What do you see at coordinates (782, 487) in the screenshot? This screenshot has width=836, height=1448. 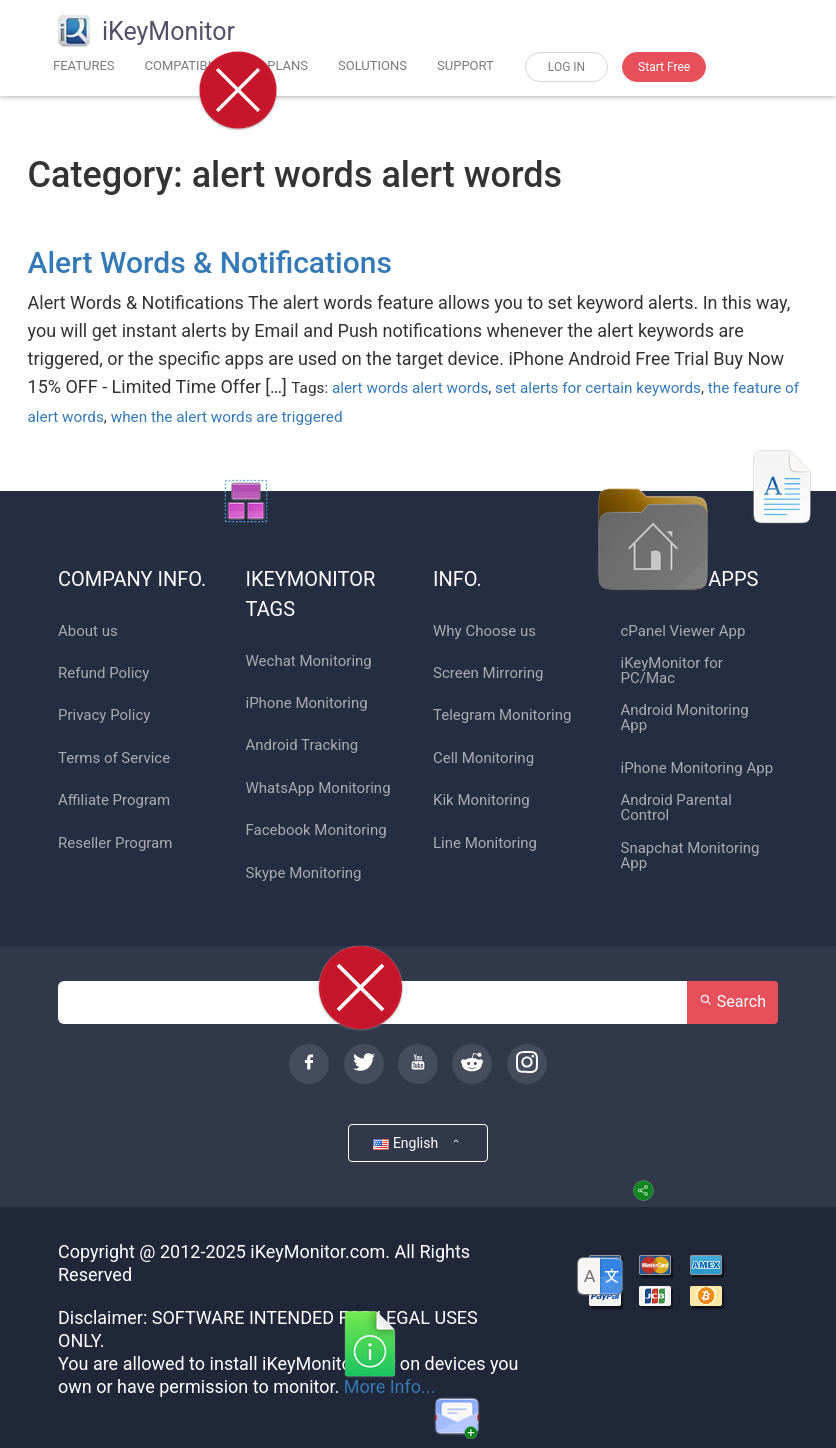 I see `open a text document file` at bounding box center [782, 487].